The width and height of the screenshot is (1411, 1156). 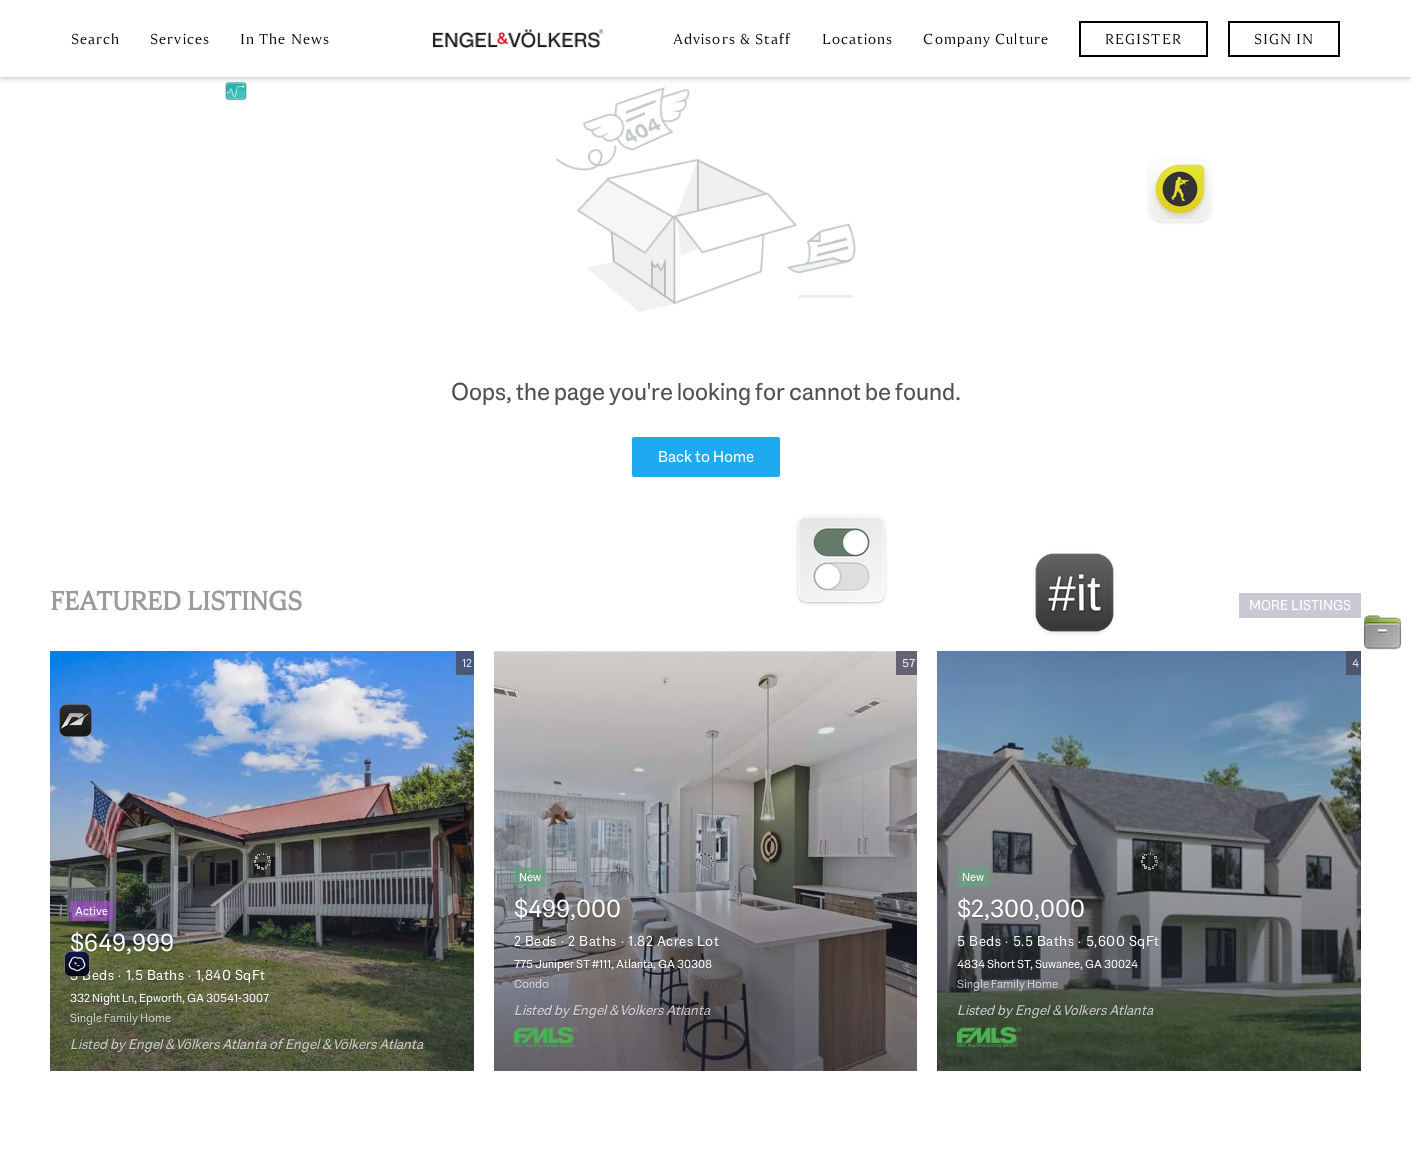 What do you see at coordinates (1382, 631) in the screenshot?
I see `open the nautilus file manager` at bounding box center [1382, 631].